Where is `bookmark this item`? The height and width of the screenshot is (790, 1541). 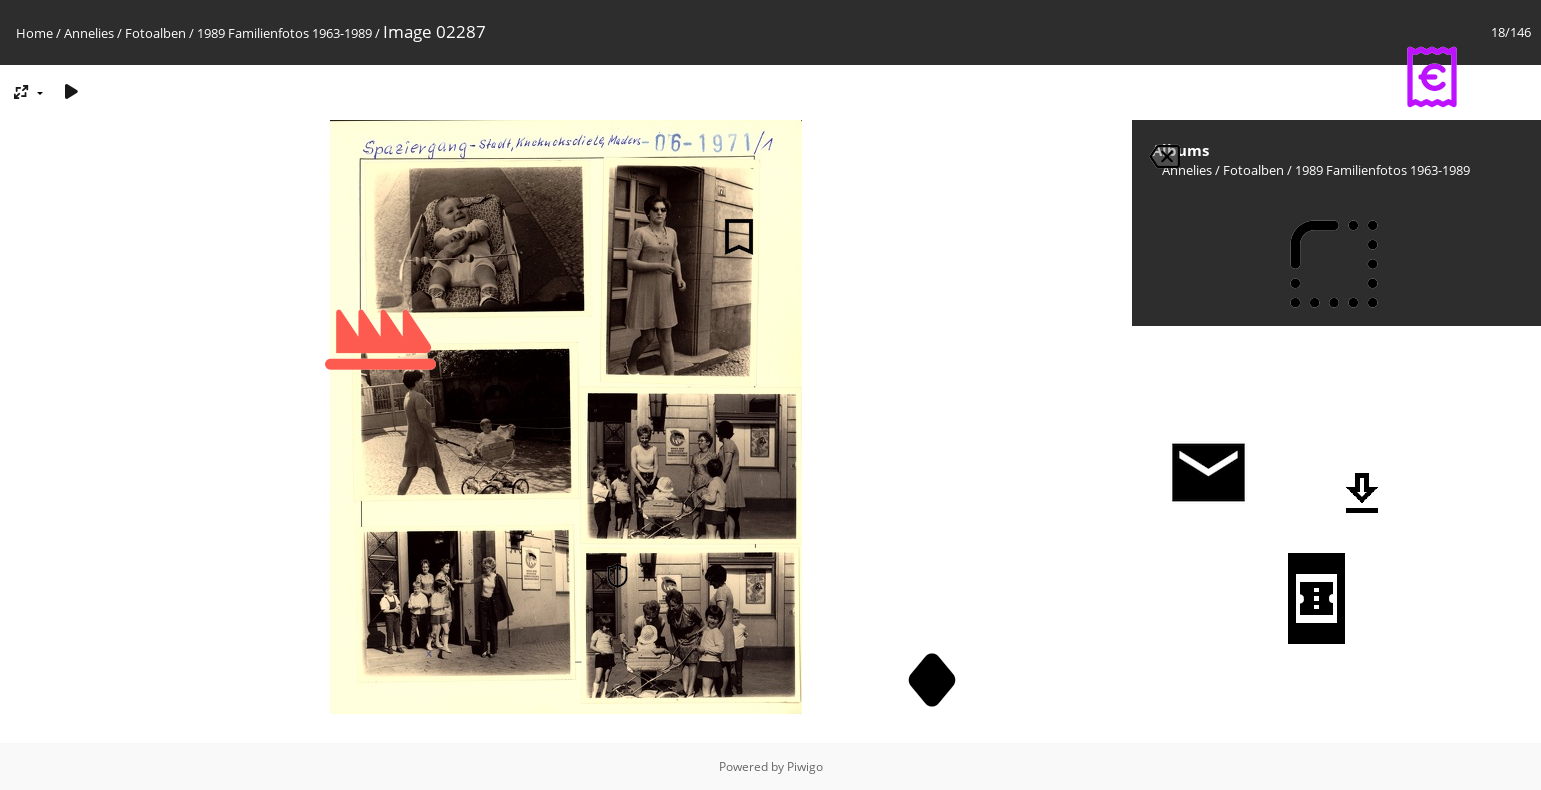 bookmark this item is located at coordinates (739, 237).